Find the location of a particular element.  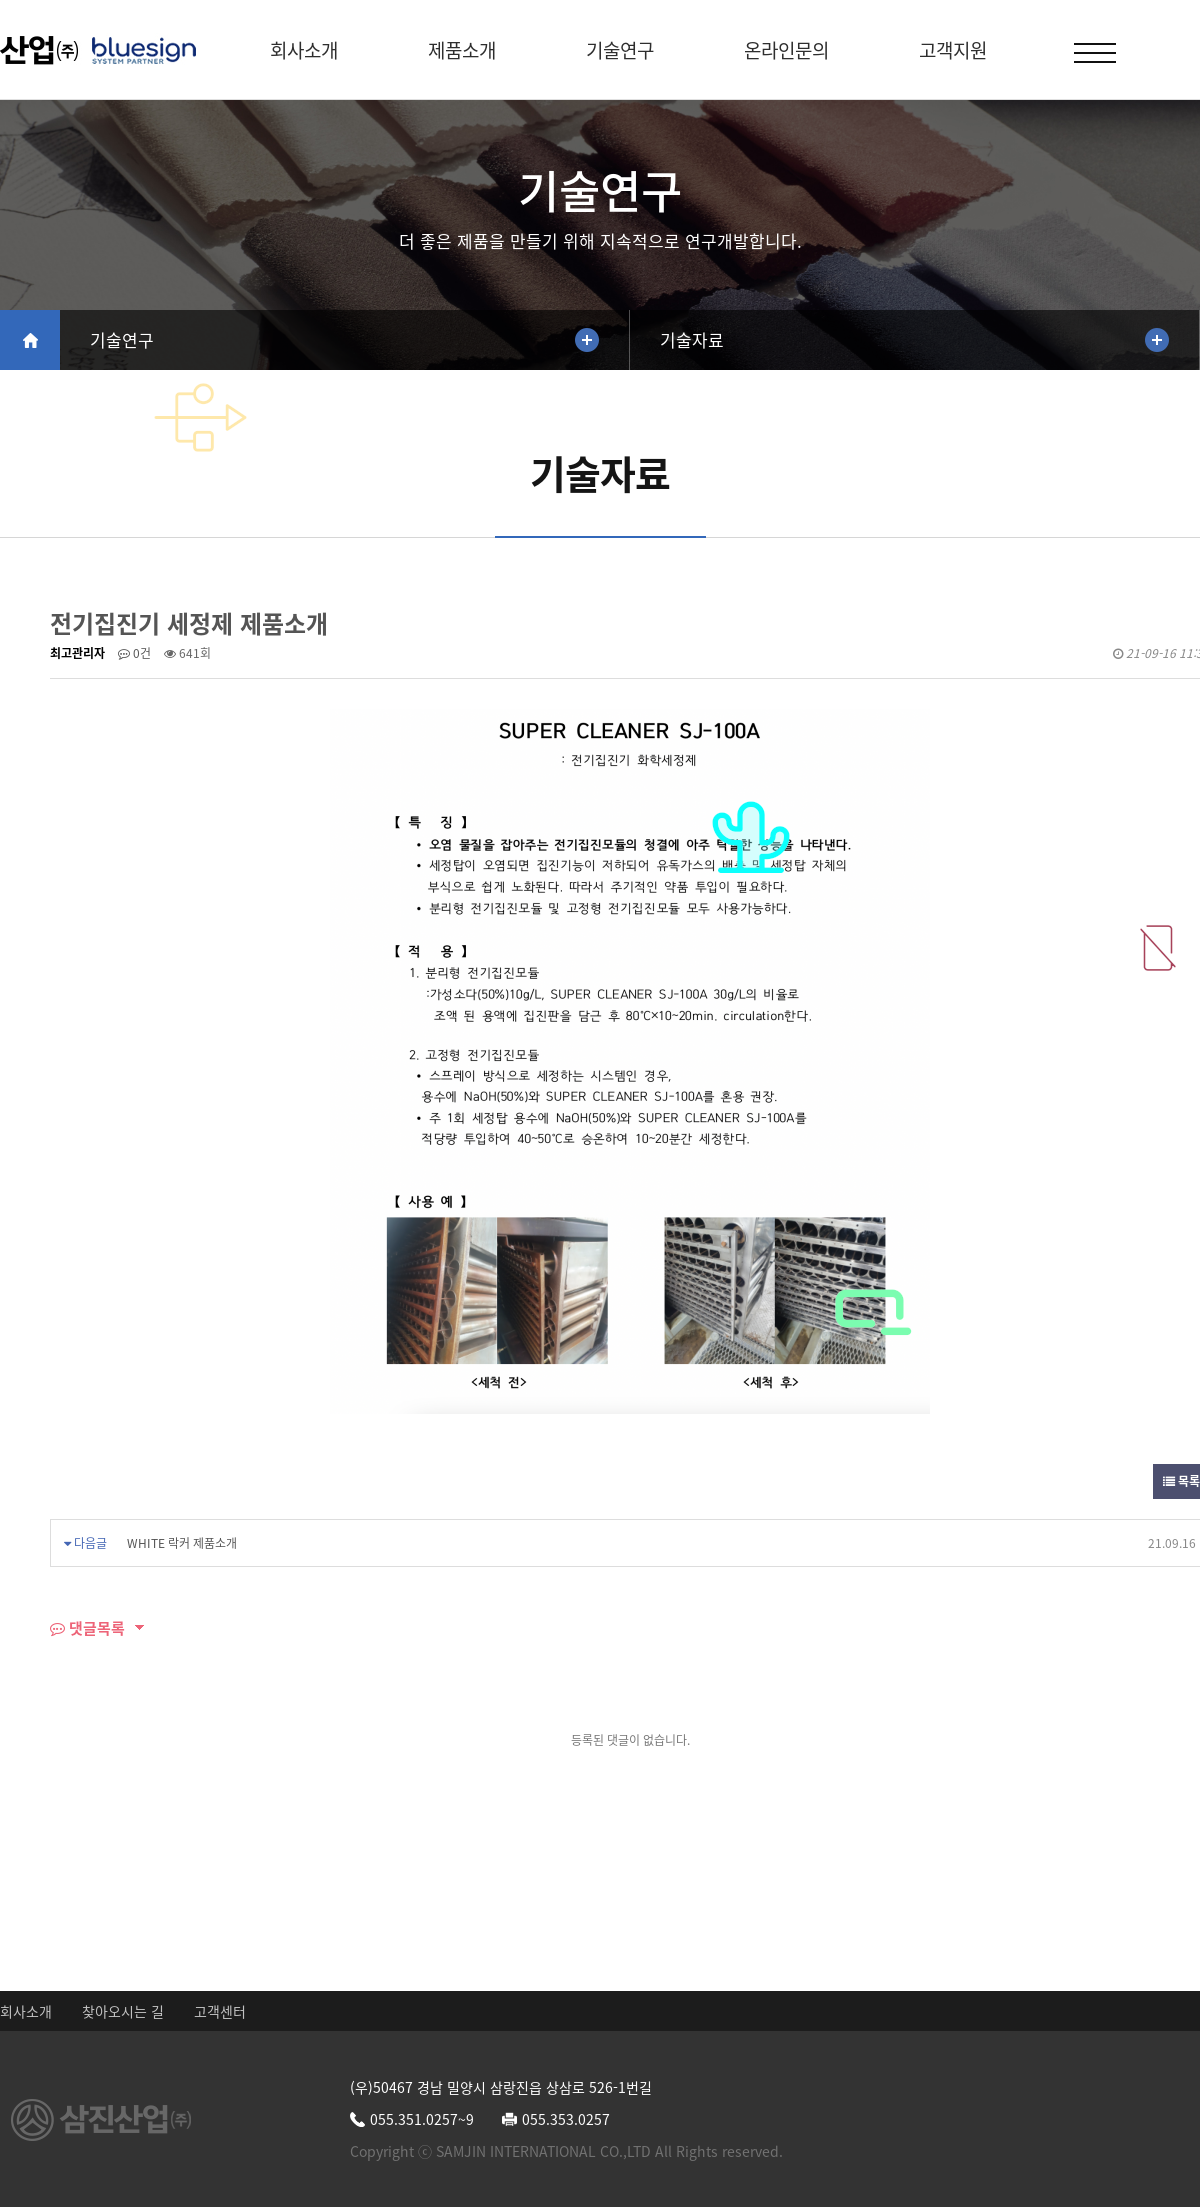

connect a USB device is located at coordinates (200, 417).